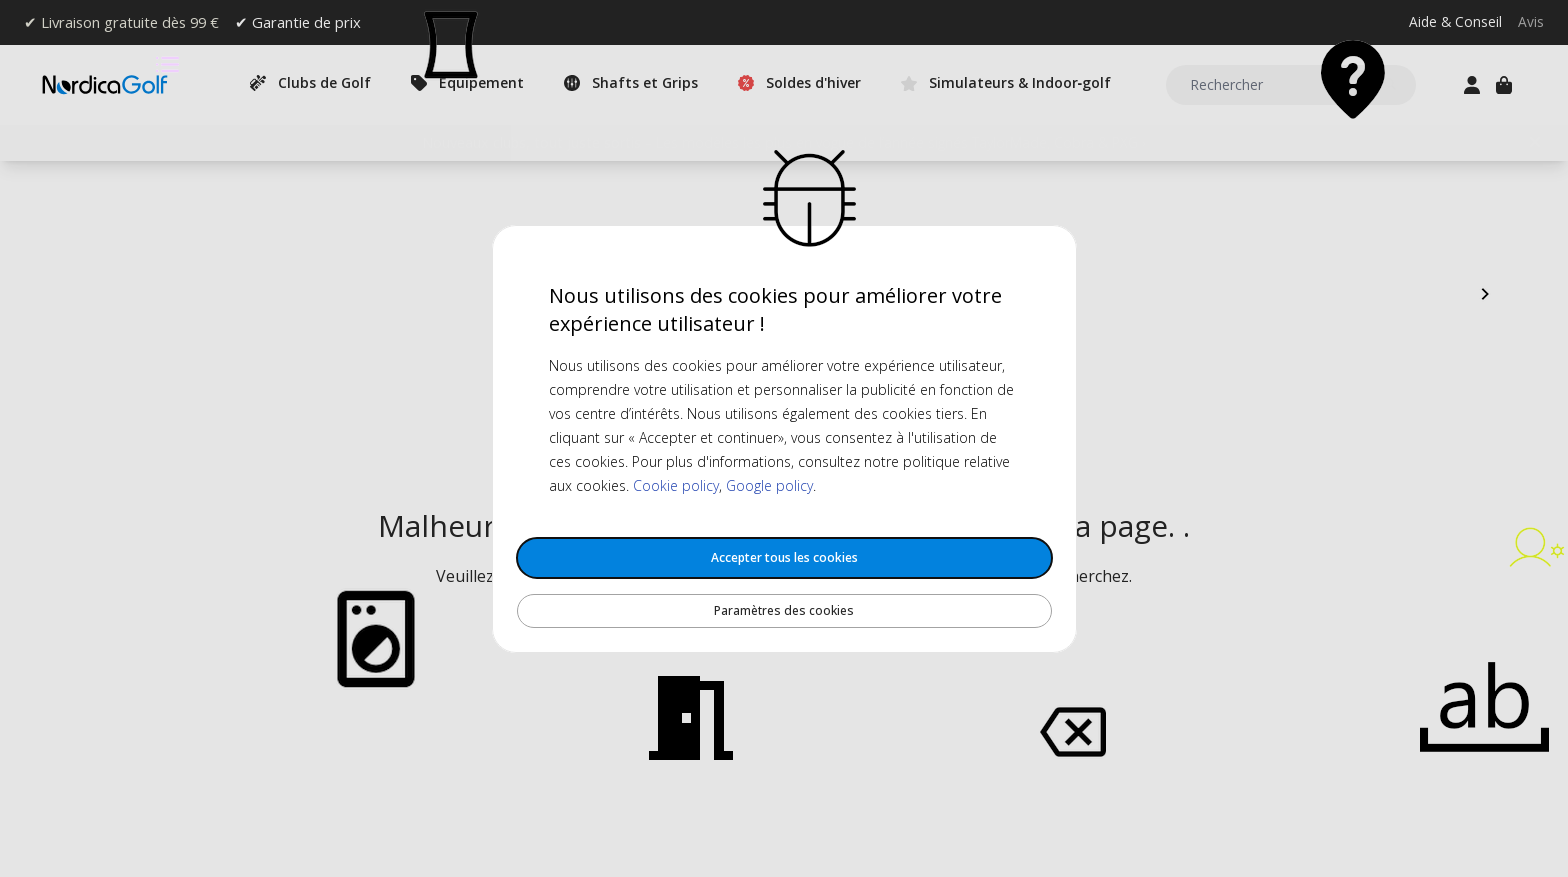 The image size is (1568, 877). Describe the element at coordinates (1484, 703) in the screenshot. I see `toggle whole word search matching` at that location.